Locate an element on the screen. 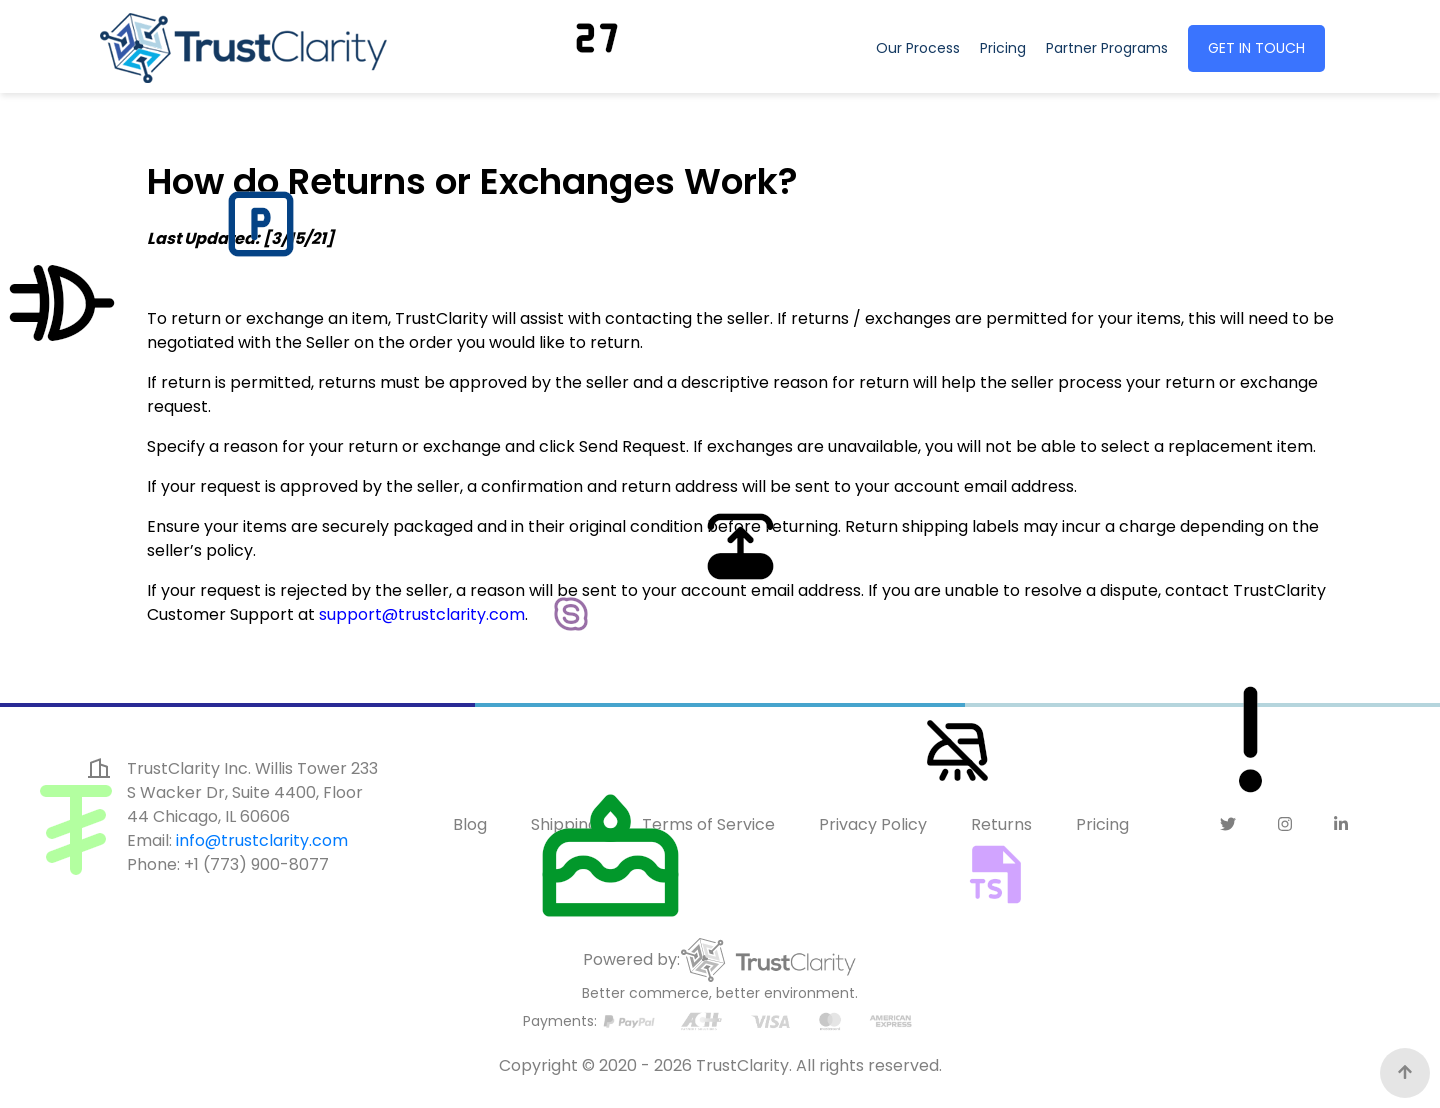 Image resolution: width=1440 pixels, height=1108 pixels. tugrik currency symbol for mongolian payments is located at coordinates (76, 827).